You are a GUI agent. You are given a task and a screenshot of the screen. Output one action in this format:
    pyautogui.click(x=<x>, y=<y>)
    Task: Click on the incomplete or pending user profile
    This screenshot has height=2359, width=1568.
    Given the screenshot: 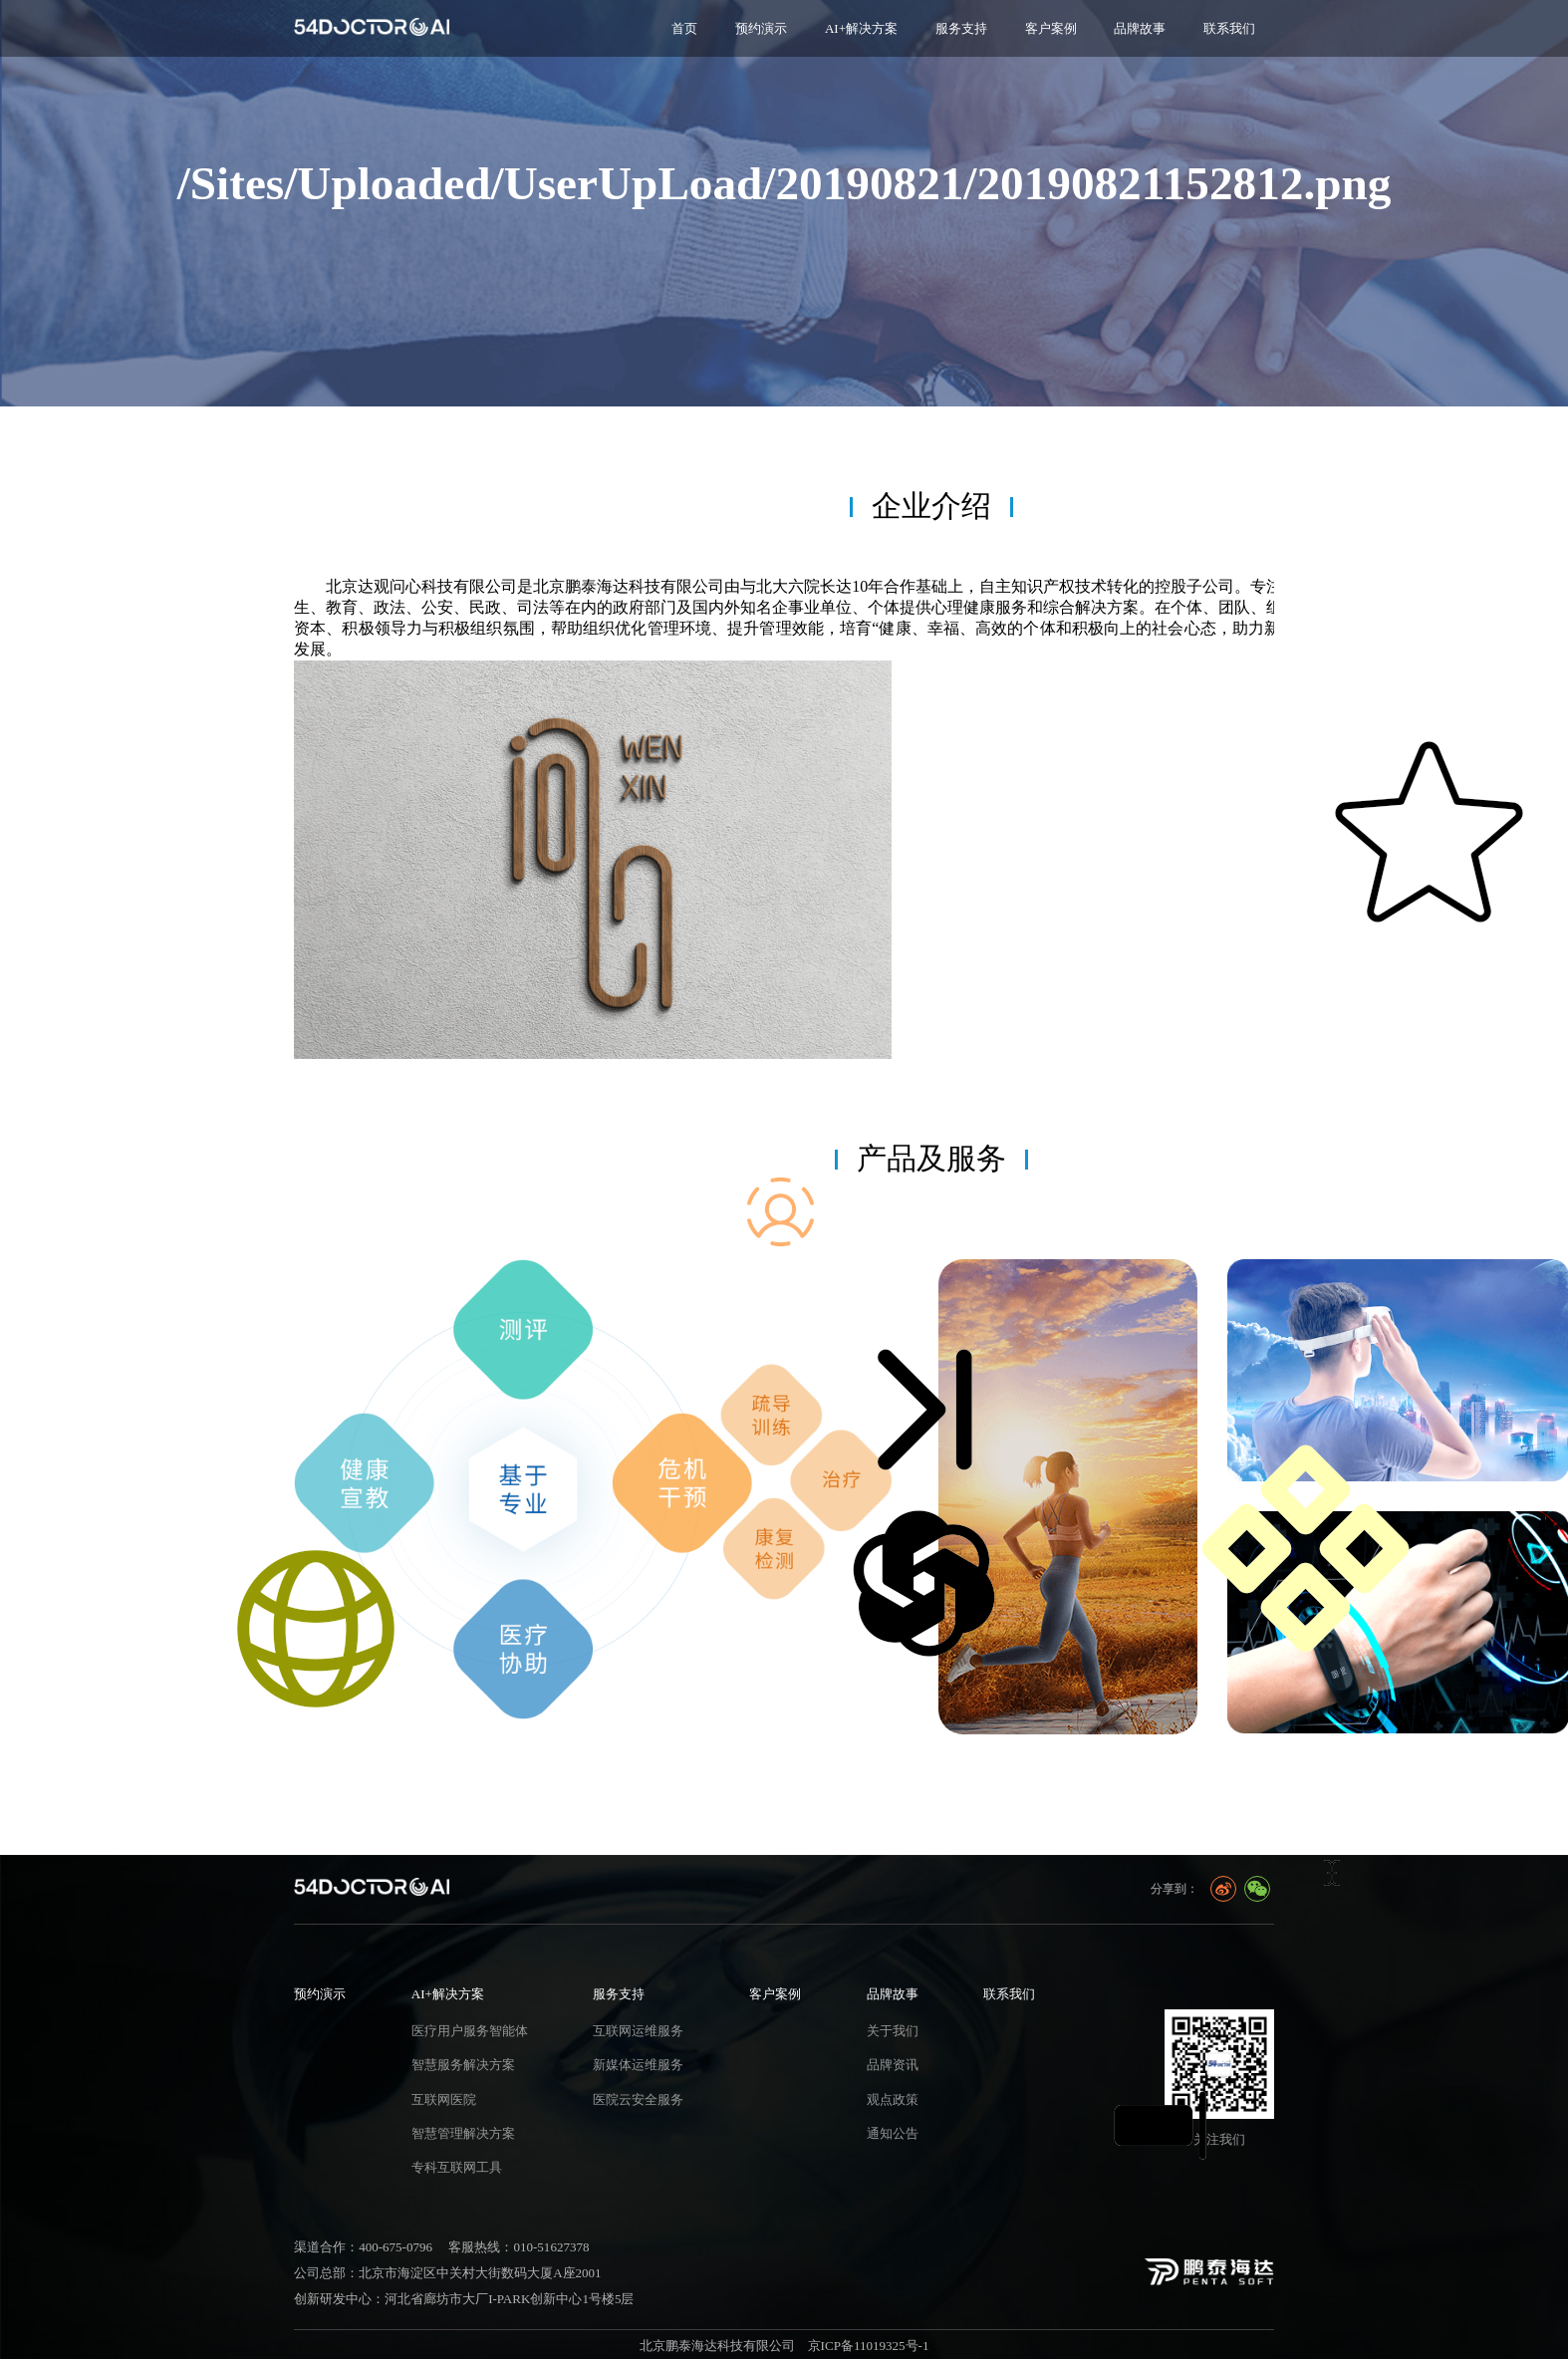 What is the action you would take?
    pyautogui.click(x=780, y=1211)
    